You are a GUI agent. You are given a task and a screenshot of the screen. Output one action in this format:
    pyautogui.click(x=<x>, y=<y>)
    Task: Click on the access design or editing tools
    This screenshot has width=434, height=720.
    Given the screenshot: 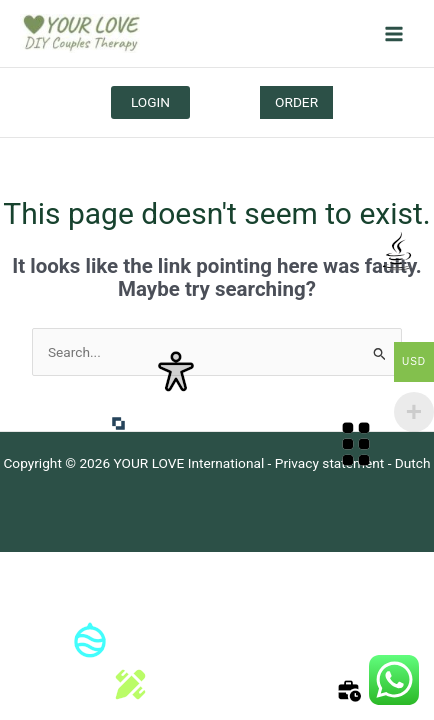 What is the action you would take?
    pyautogui.click(x=130, y=684)
    